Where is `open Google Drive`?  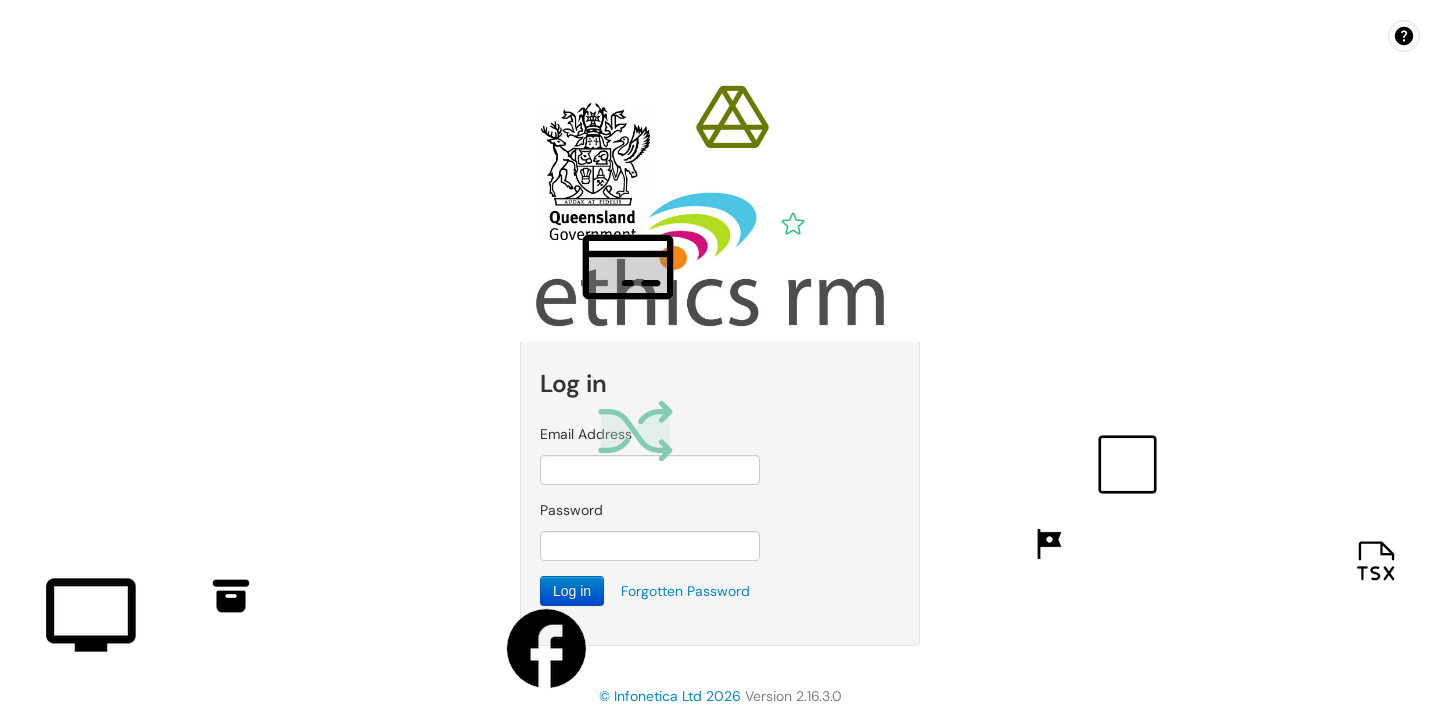 open Google Drive is located at coordinates (732, 119).